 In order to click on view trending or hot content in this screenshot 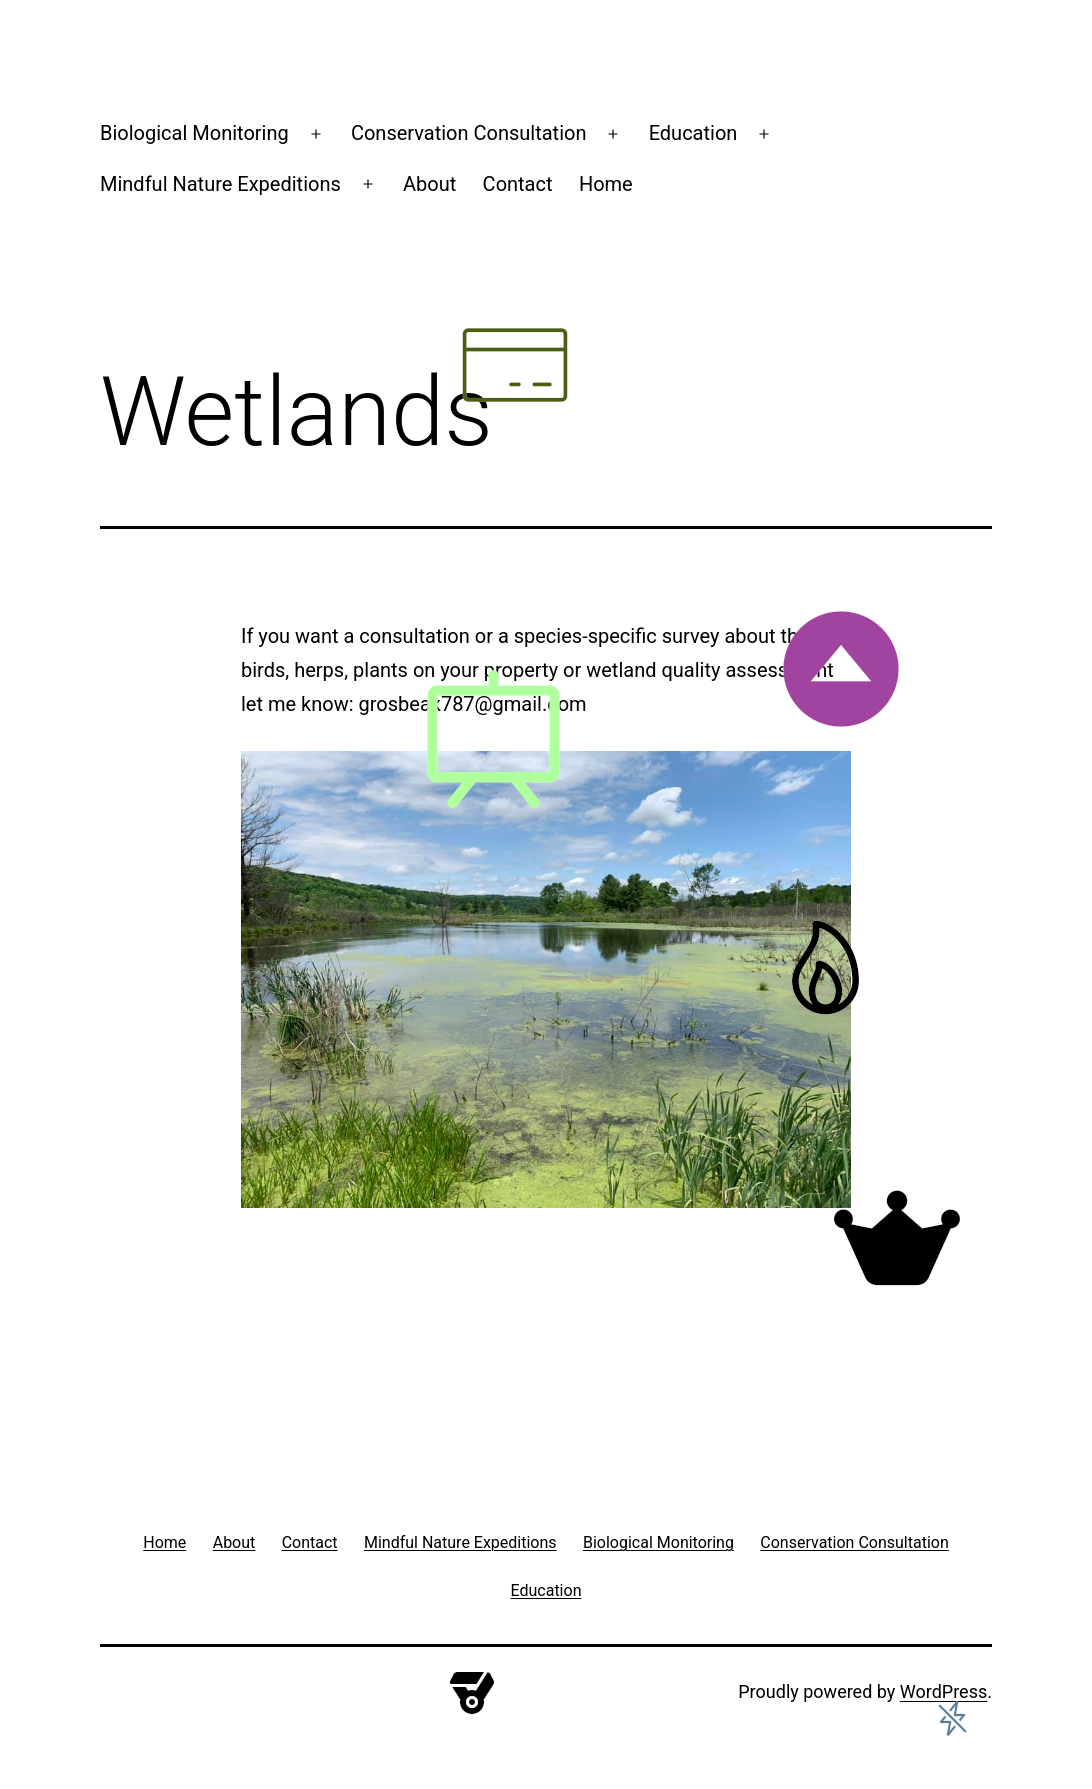, I will do `click(825, 967)`.